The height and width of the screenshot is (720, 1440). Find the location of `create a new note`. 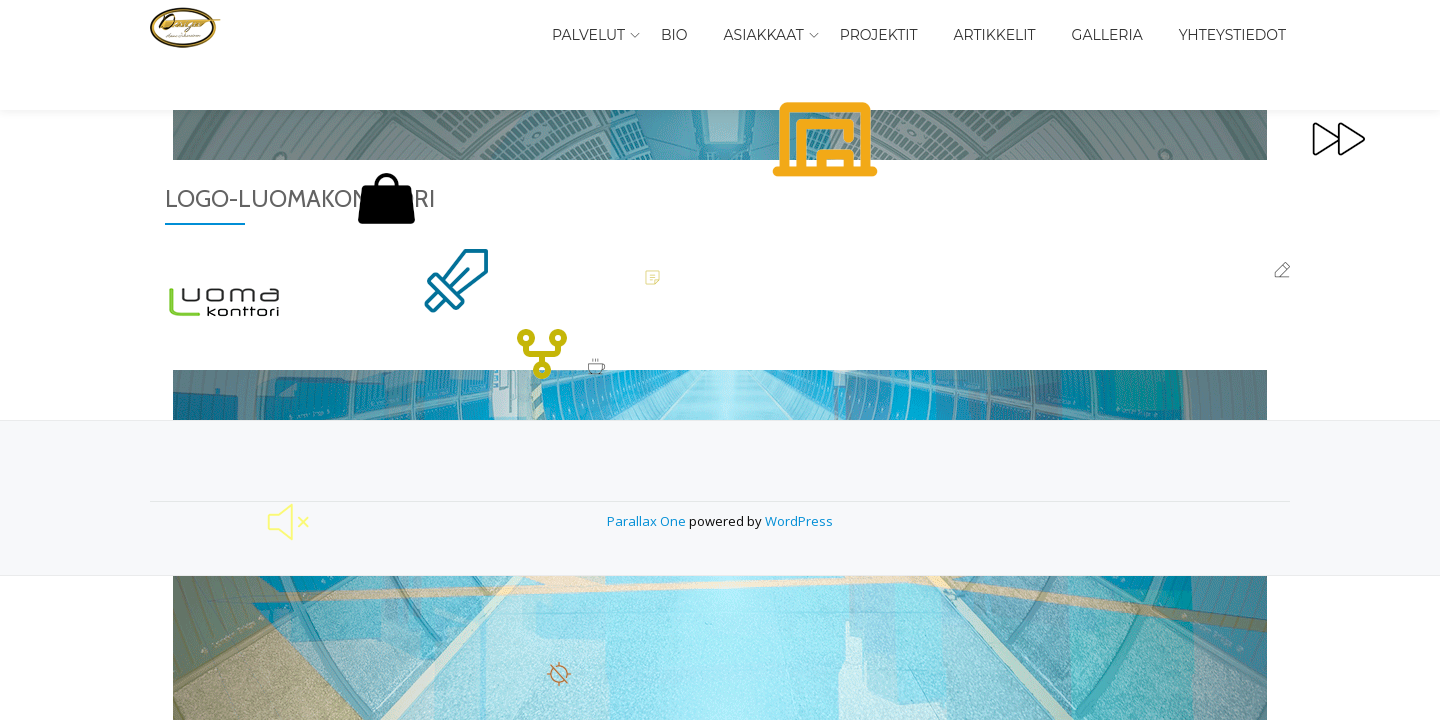

create a new note is located at coordinates (652, 277).